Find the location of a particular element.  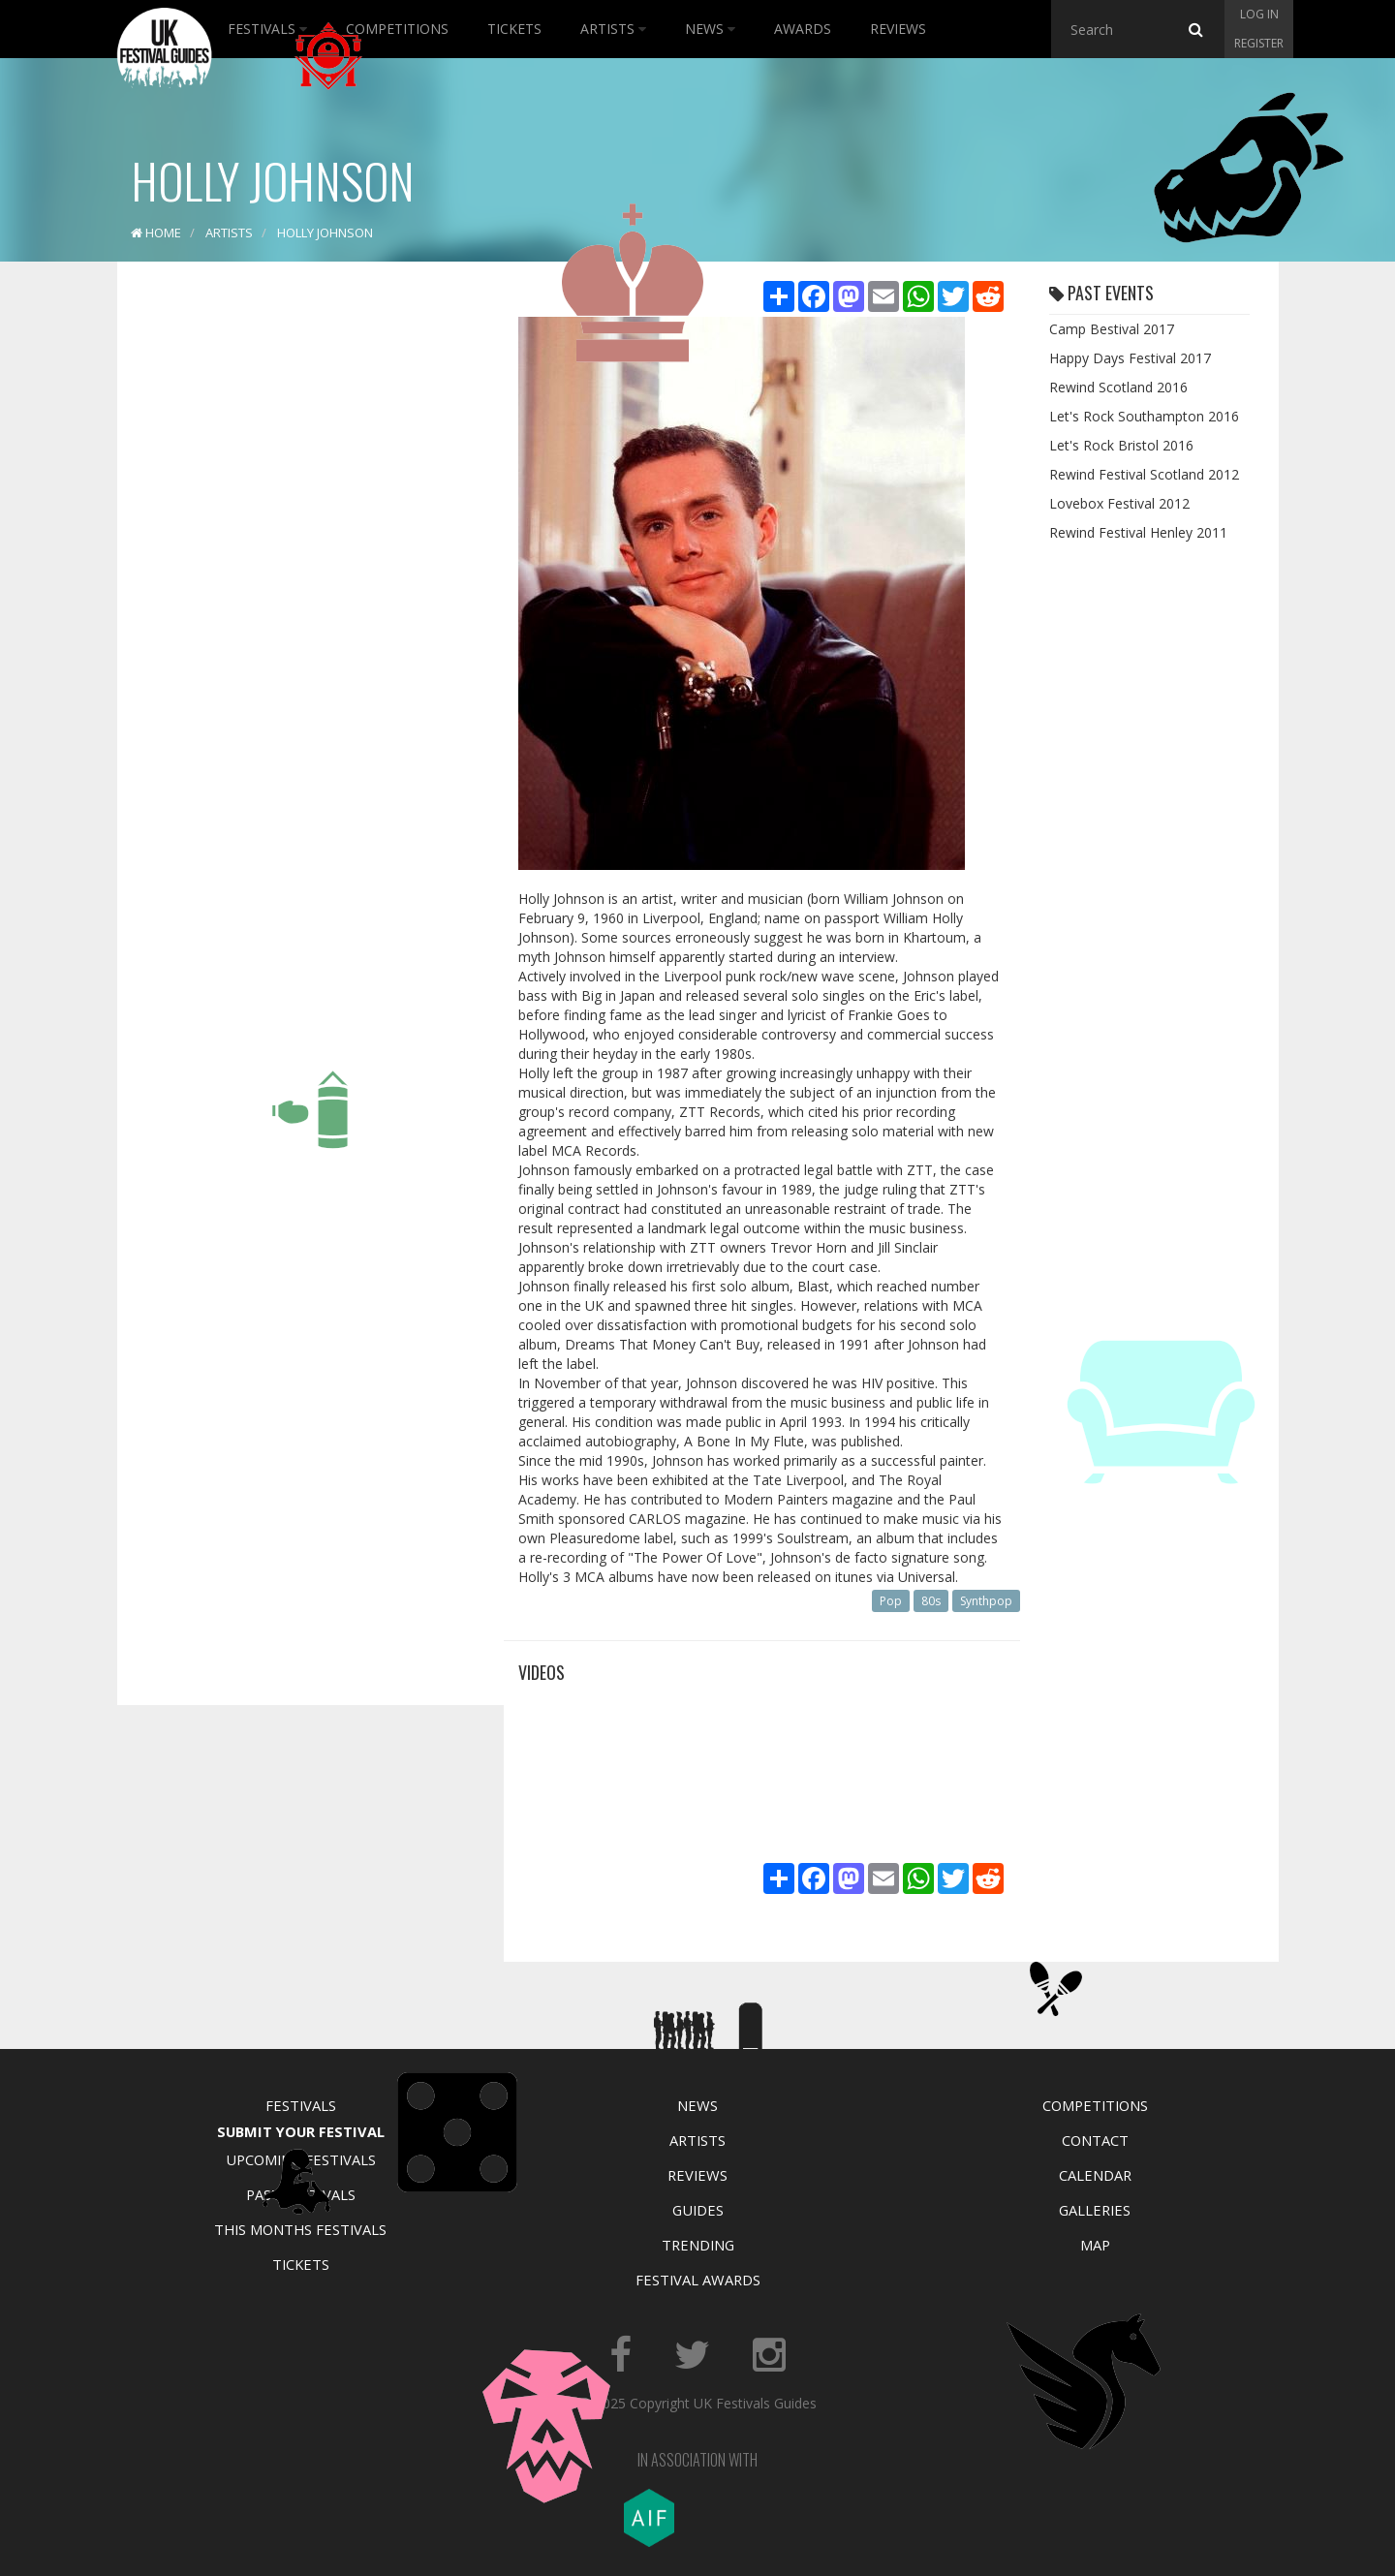

select the king piece in a chess game is located at coordinates (633, 279).